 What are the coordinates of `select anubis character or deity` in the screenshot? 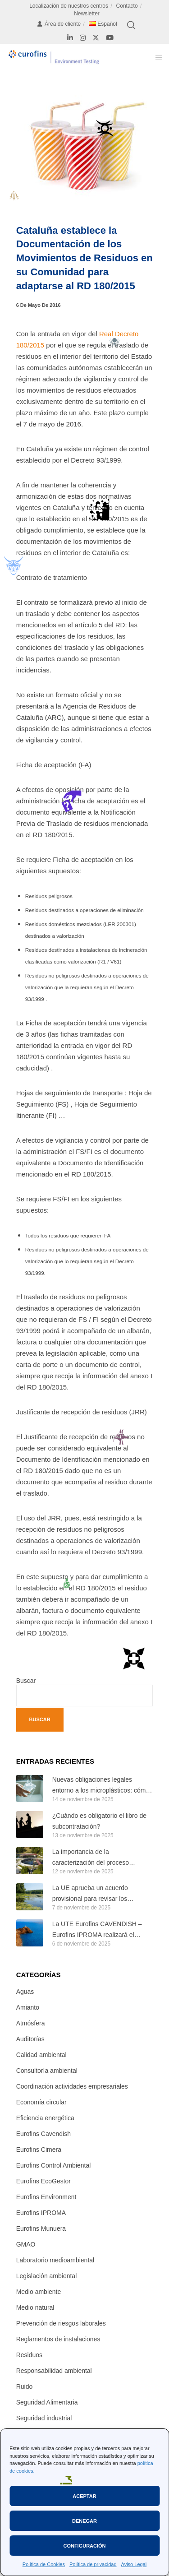 It's located at (121, 1437).